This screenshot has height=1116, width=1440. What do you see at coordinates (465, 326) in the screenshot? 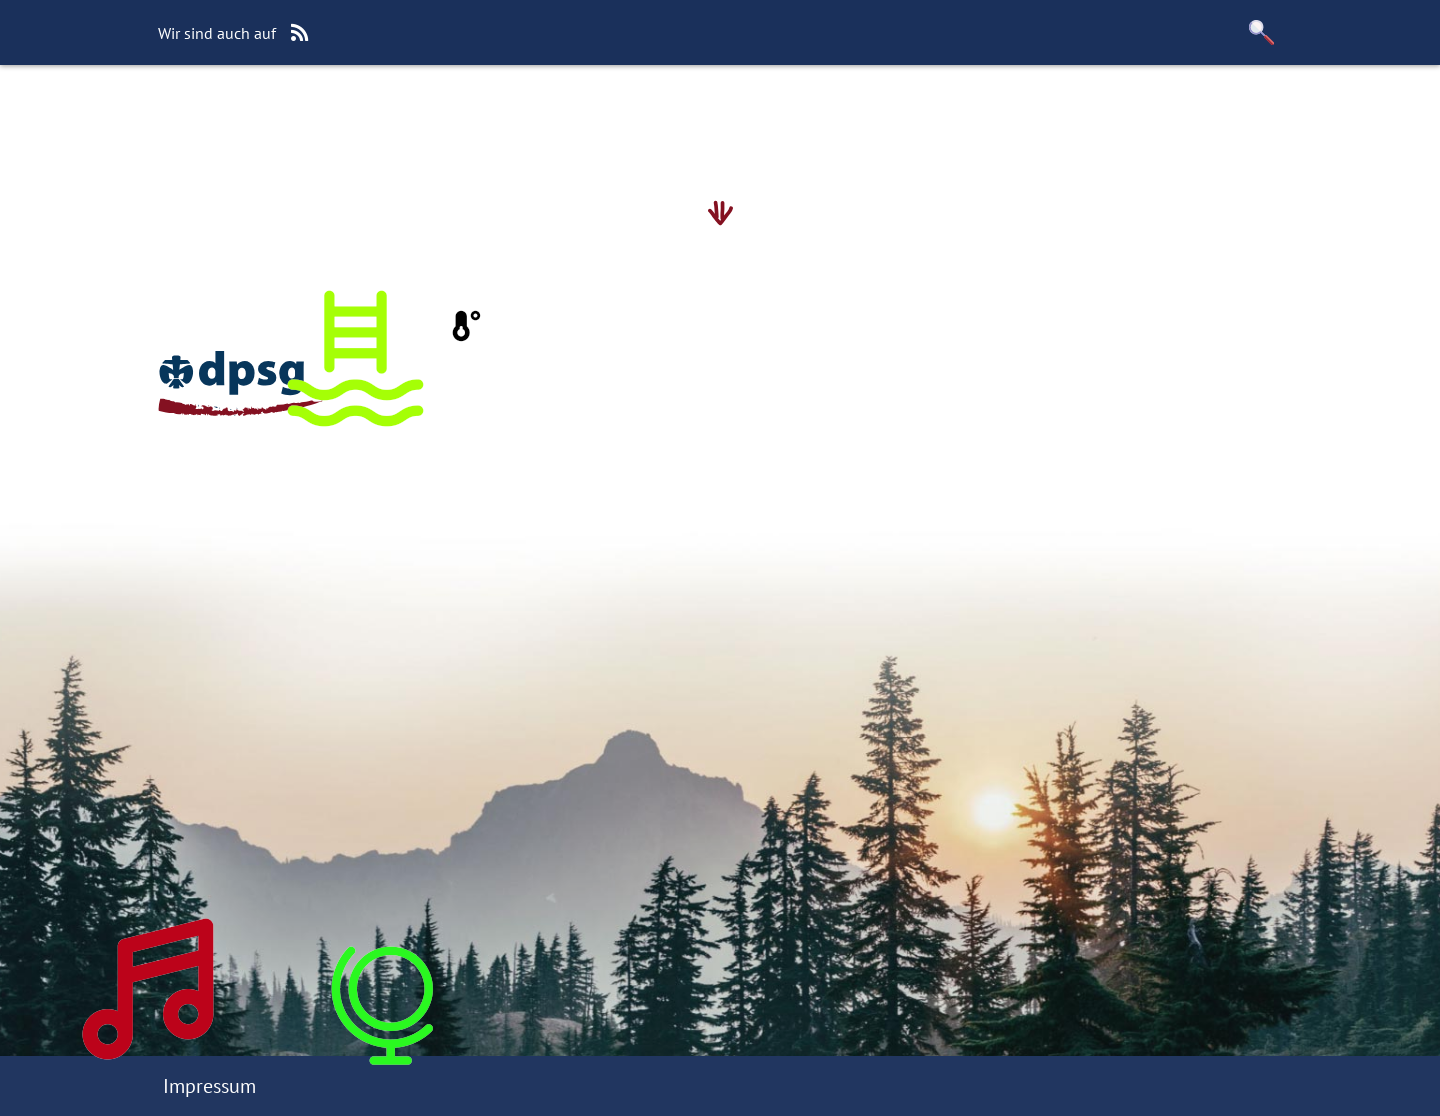
I see `indicates low temperature reading` at bounding box center [465, 326].